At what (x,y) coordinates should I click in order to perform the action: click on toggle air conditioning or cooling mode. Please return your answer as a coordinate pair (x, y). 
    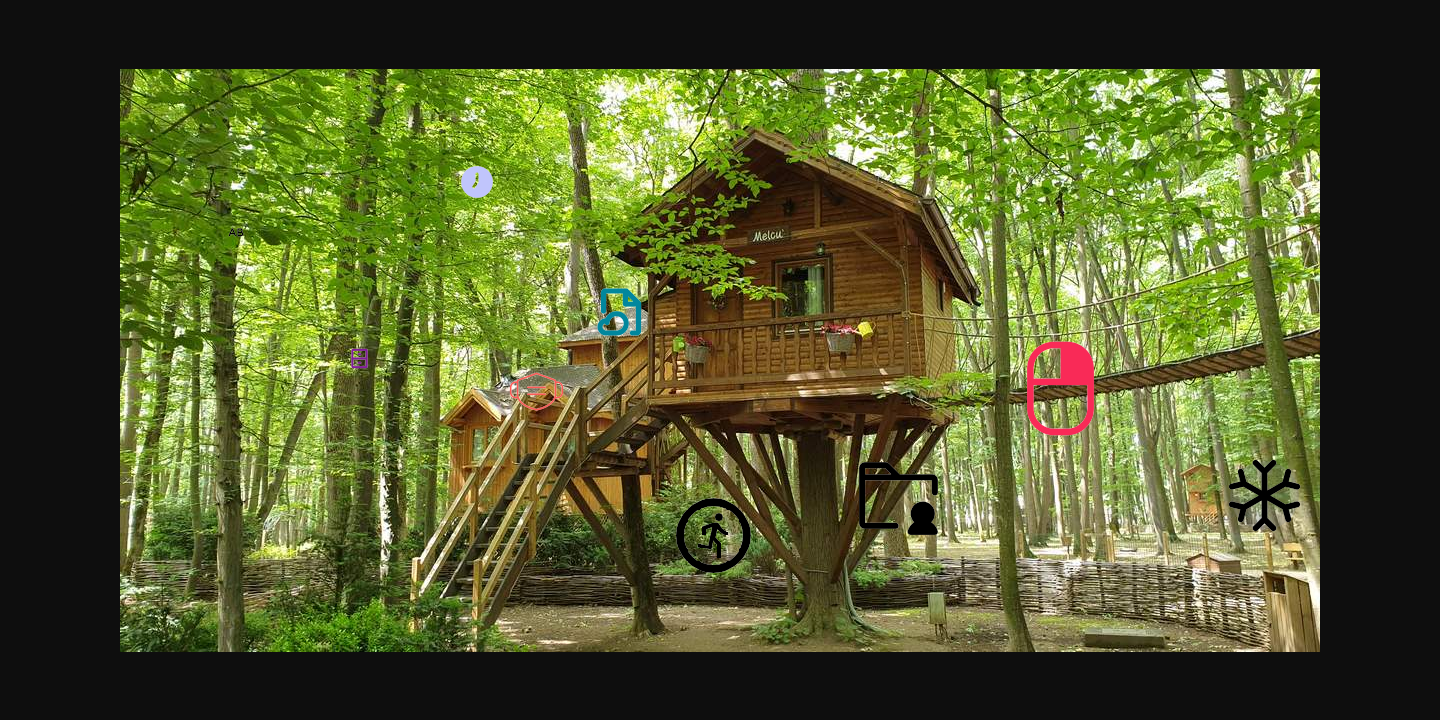
    Looking at the image, I should click on (1264, 495).